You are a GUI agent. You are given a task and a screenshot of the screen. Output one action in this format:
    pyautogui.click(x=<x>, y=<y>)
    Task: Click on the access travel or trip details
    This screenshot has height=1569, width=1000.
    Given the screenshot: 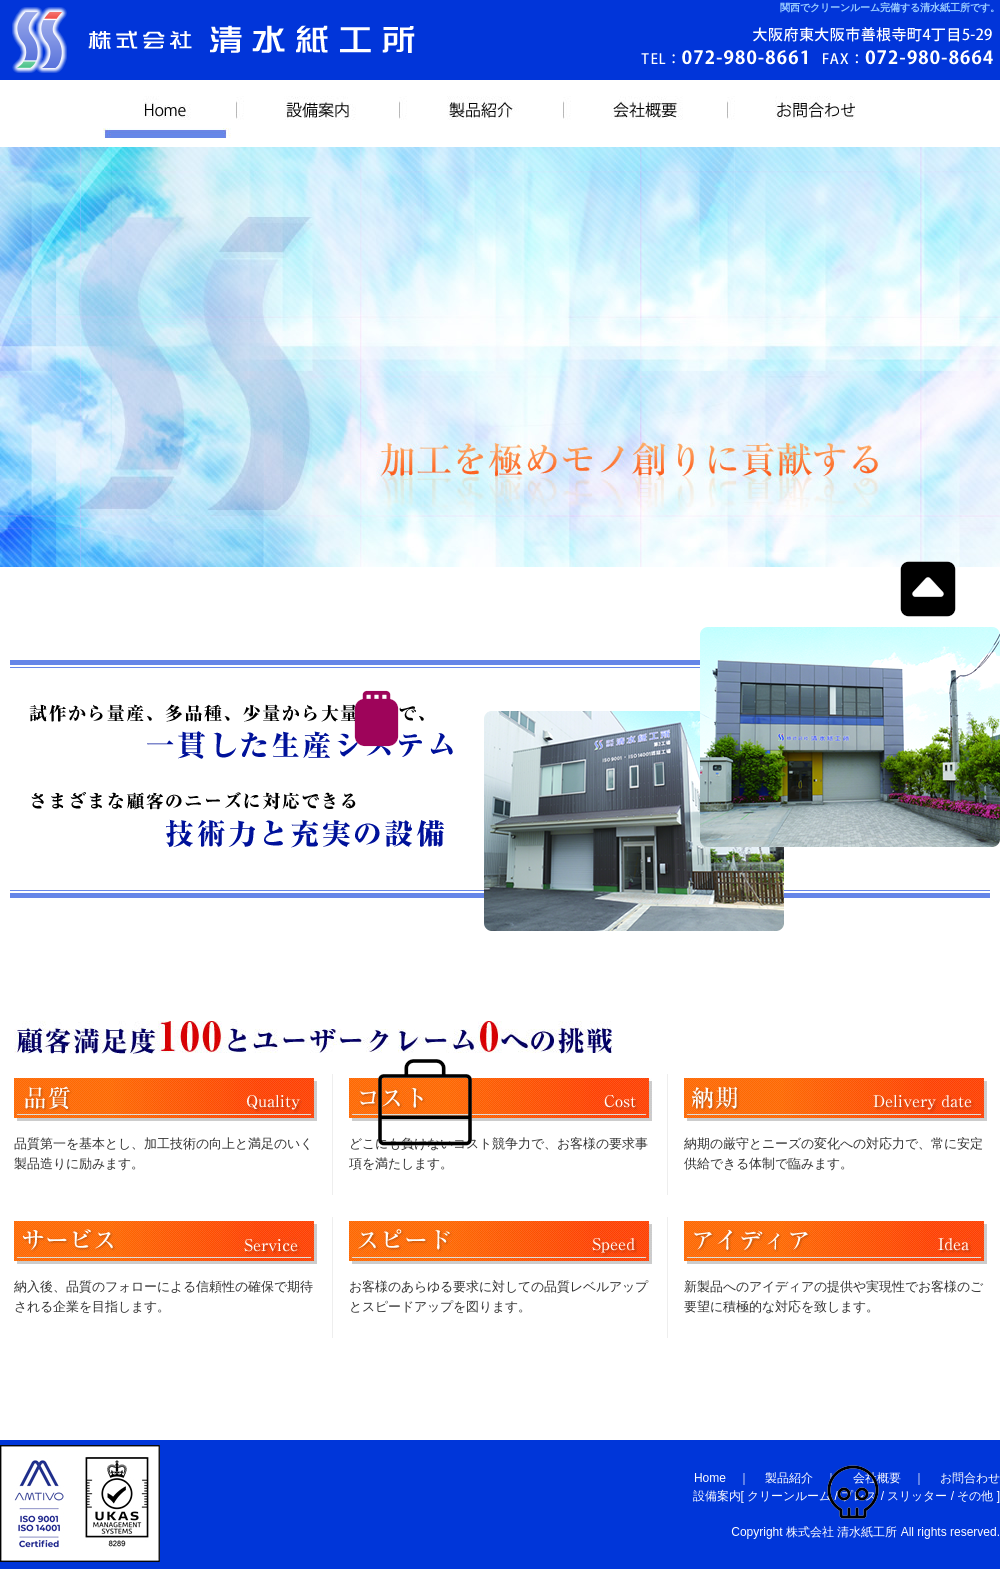 What is the action you would take?
    pyautogui.click(x=425, y=1106)
    